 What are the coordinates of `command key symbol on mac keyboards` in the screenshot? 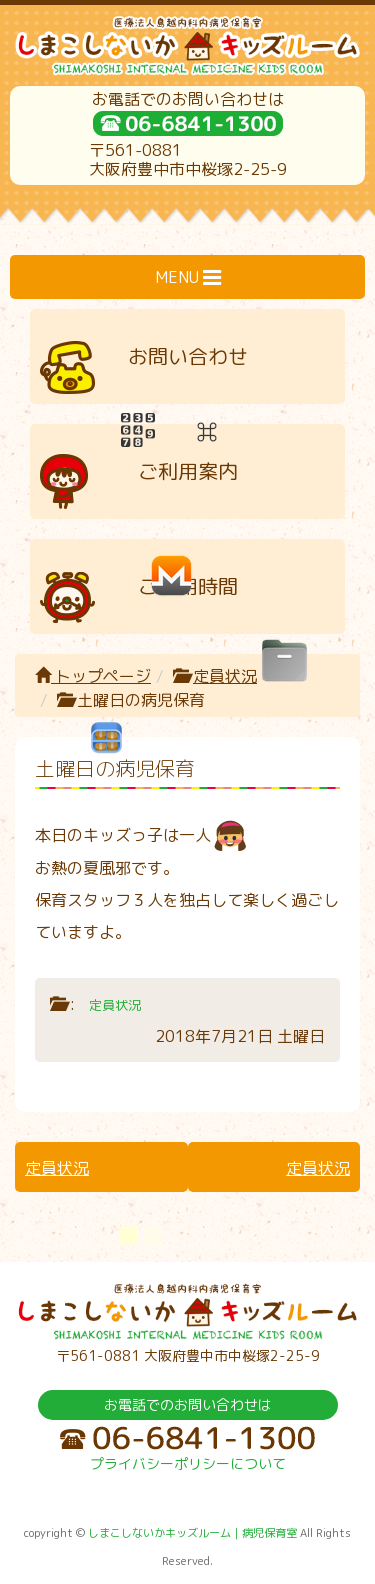 It's located at (207, 432).